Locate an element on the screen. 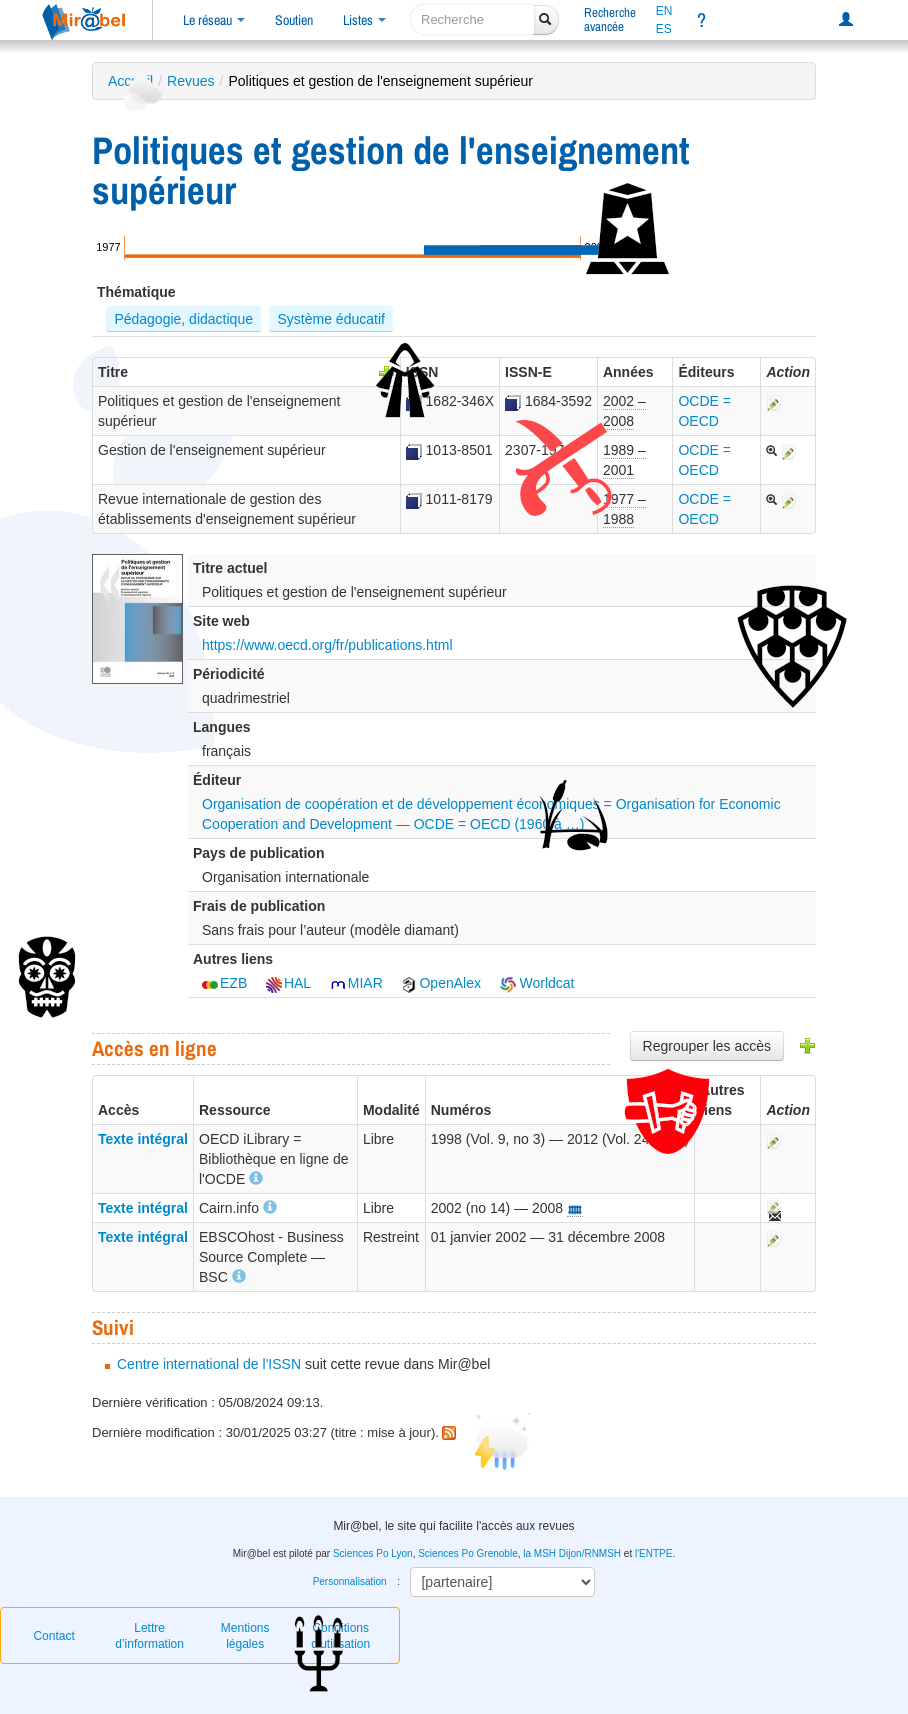 Image resolution: width=908 pixels, height=1714 pixels. indicates nighttime thunderstorm conditions is located at coordinates (502, 1441).